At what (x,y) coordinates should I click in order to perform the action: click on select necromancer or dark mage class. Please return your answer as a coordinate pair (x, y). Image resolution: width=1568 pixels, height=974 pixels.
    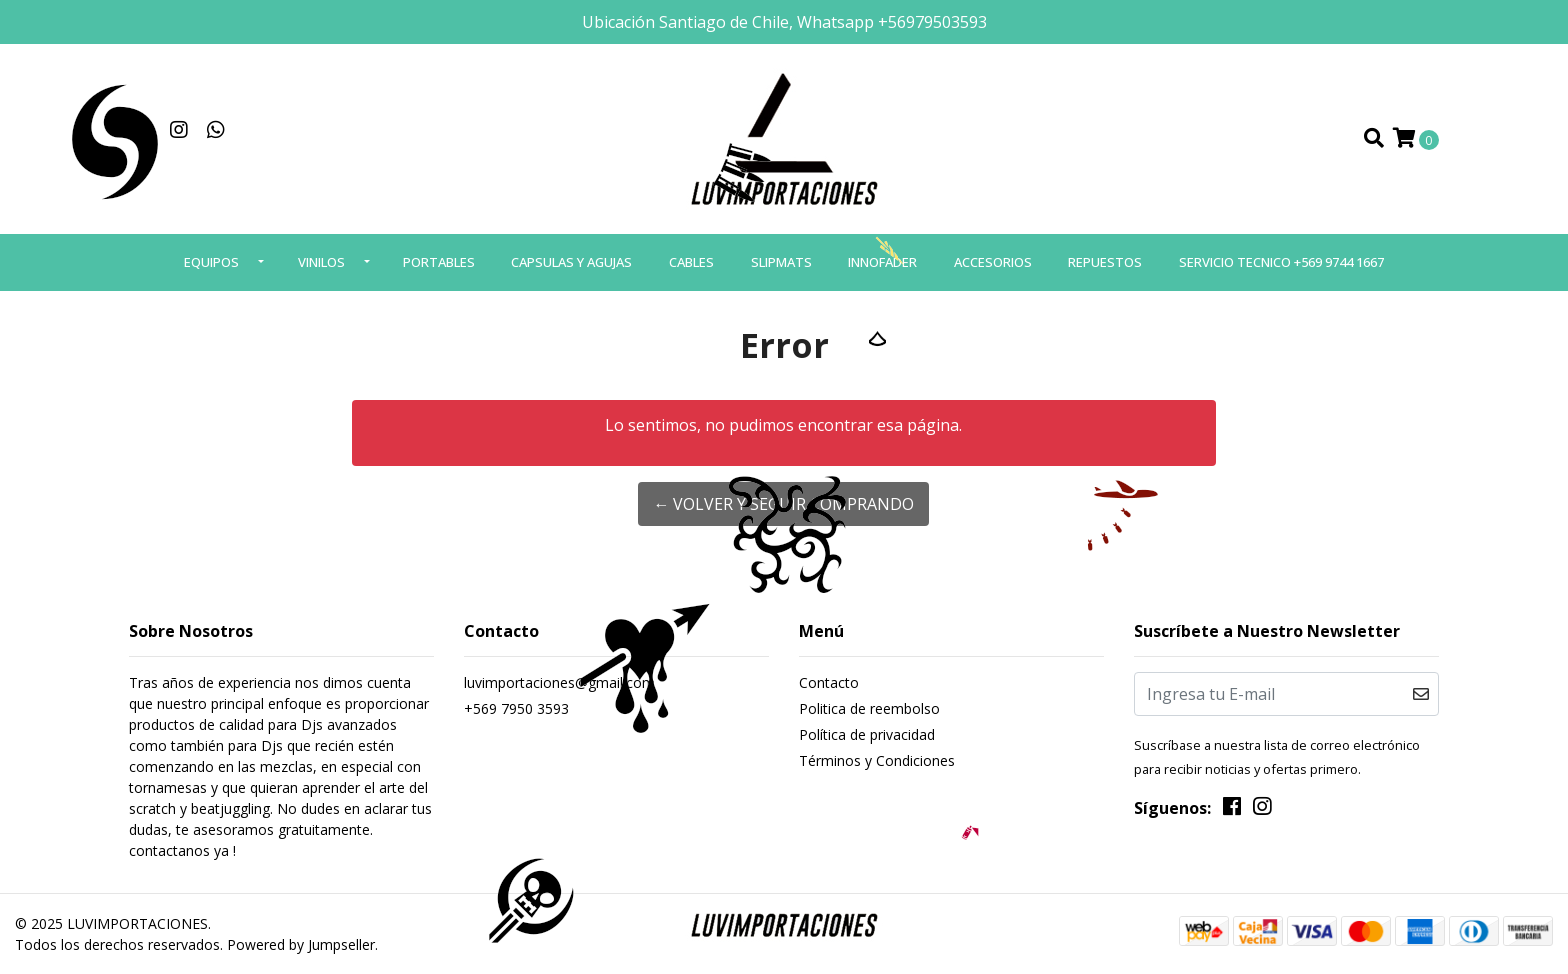
    Looking at the image, I should click on (532, 900).